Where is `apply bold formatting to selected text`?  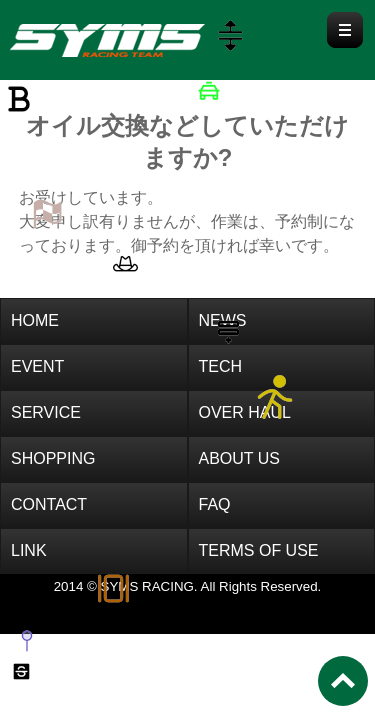 apply bold formatting to selected text is located at coordinates (19, 99).